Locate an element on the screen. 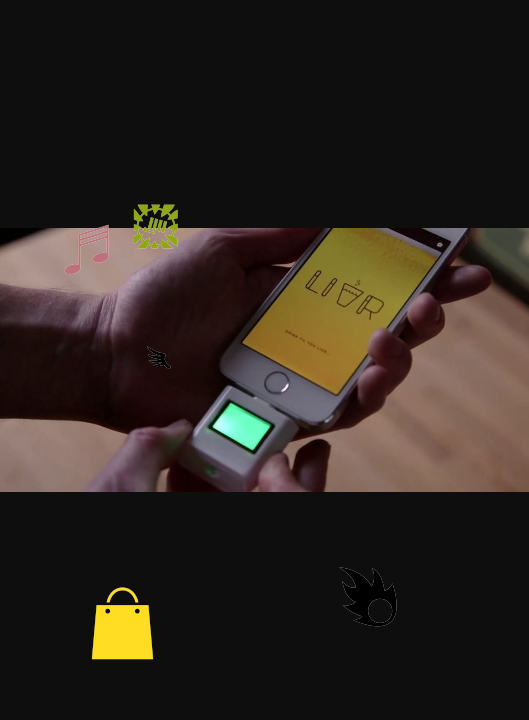 Image resolution: width=529 pixels, height=720 pixels. view your shopping cart is located at coordinates (122, 623).